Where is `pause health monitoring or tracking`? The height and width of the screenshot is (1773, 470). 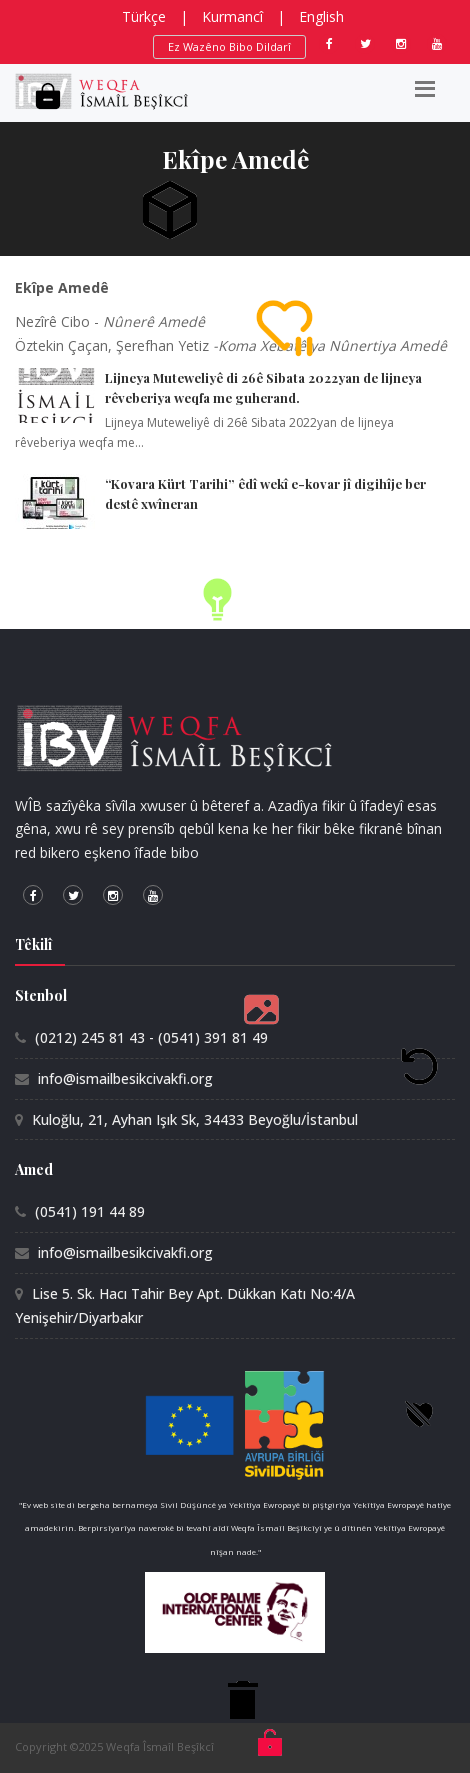
pause health monitoring or tracking is located at coordinates (284, 325).